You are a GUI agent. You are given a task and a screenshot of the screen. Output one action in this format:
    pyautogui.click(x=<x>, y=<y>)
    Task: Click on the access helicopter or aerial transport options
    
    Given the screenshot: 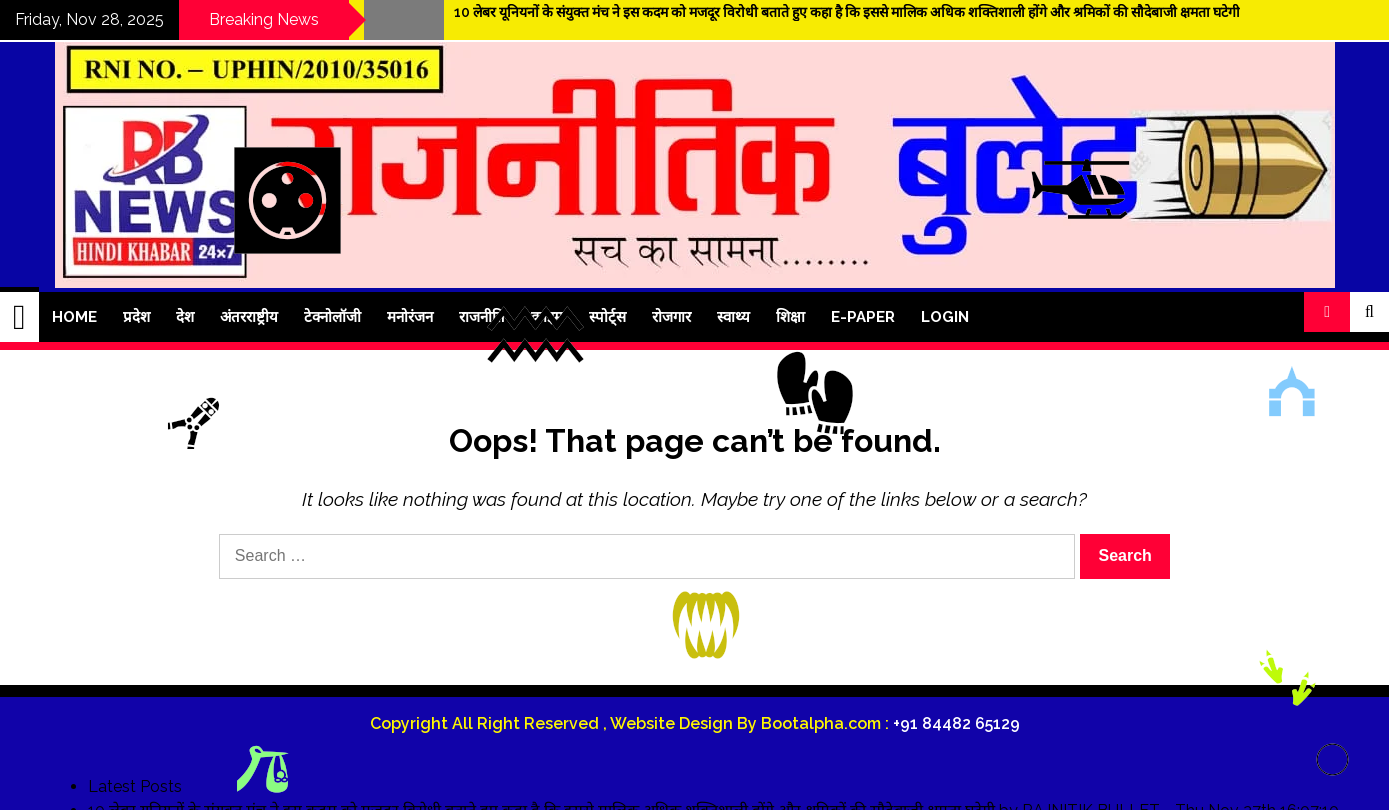 What is the action you would take?
    pyautogui.click(x=1080, y=189)
    